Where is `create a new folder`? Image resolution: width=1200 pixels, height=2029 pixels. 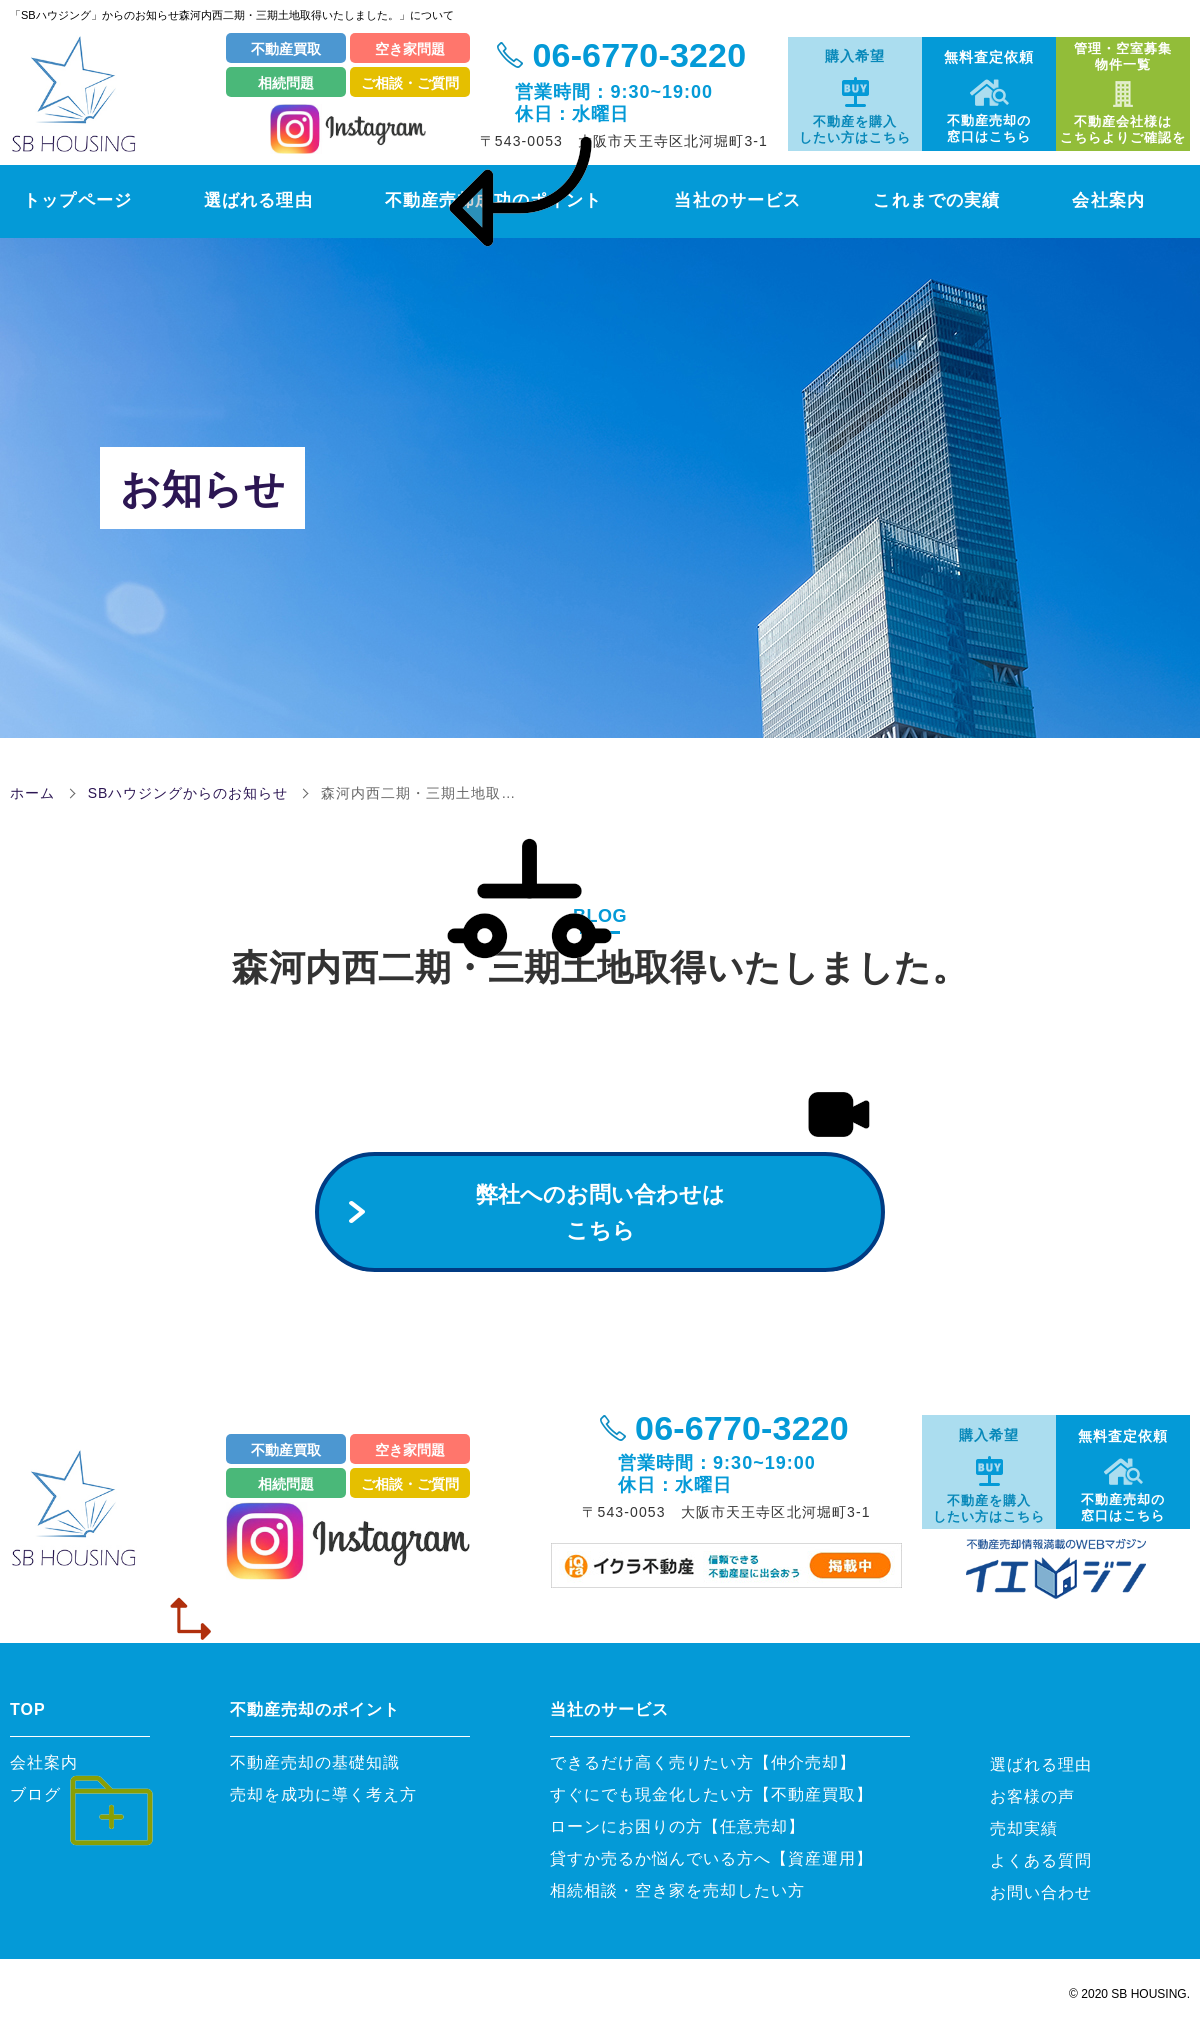 create a new folder is located at coordinates (111, 1810).